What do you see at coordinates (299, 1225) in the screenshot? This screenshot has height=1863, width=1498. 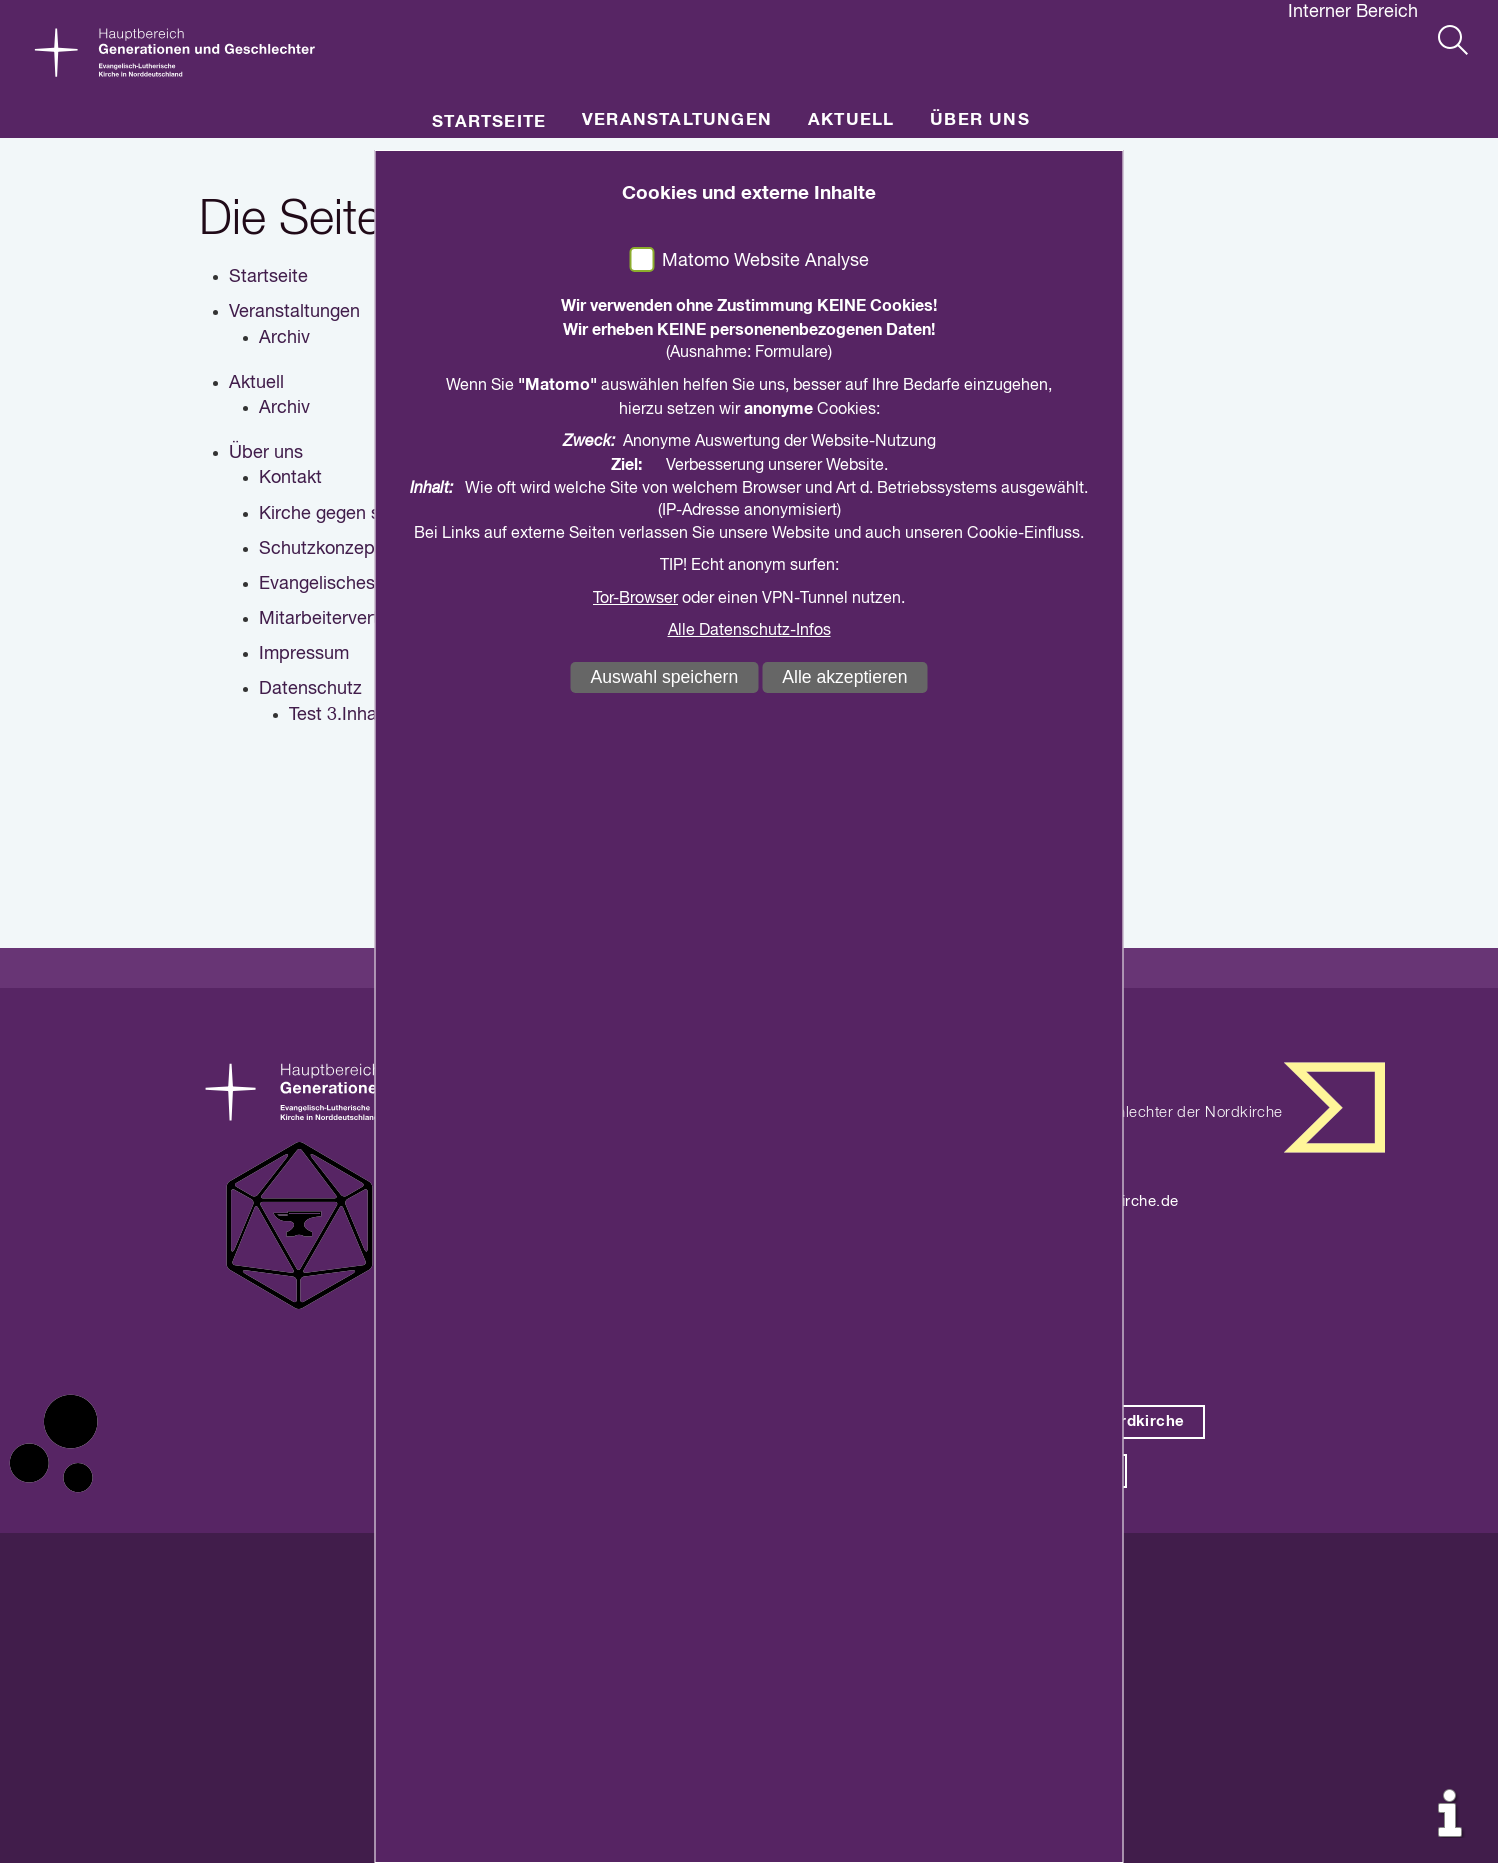 I see `launch Foundry Virtual Tabletop application` at bounding box center [299, 1225].